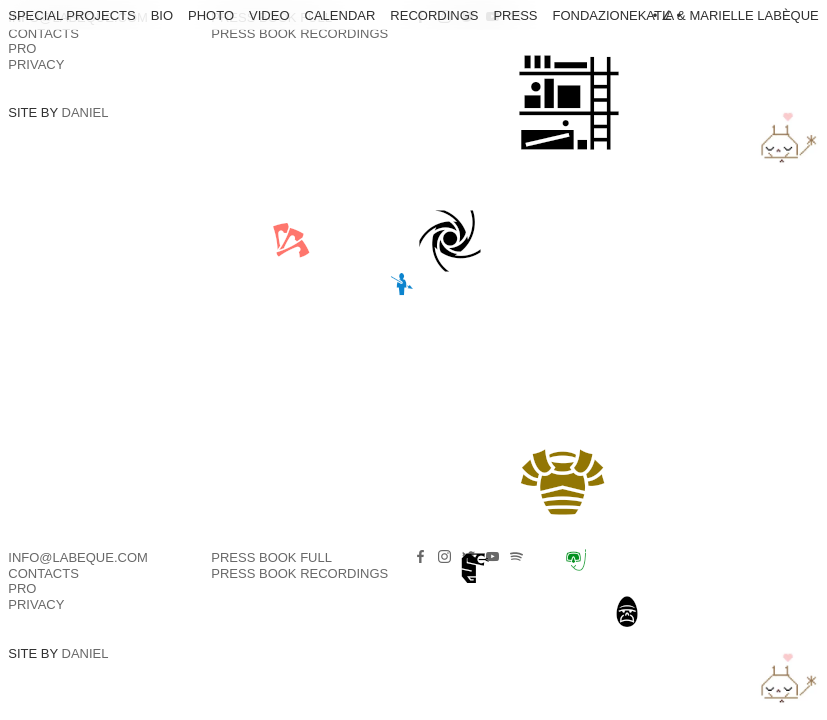 The width and height of the screenshot is (827, 720). I want to click on select hatchet or axe weapon type, so click(291, 240).